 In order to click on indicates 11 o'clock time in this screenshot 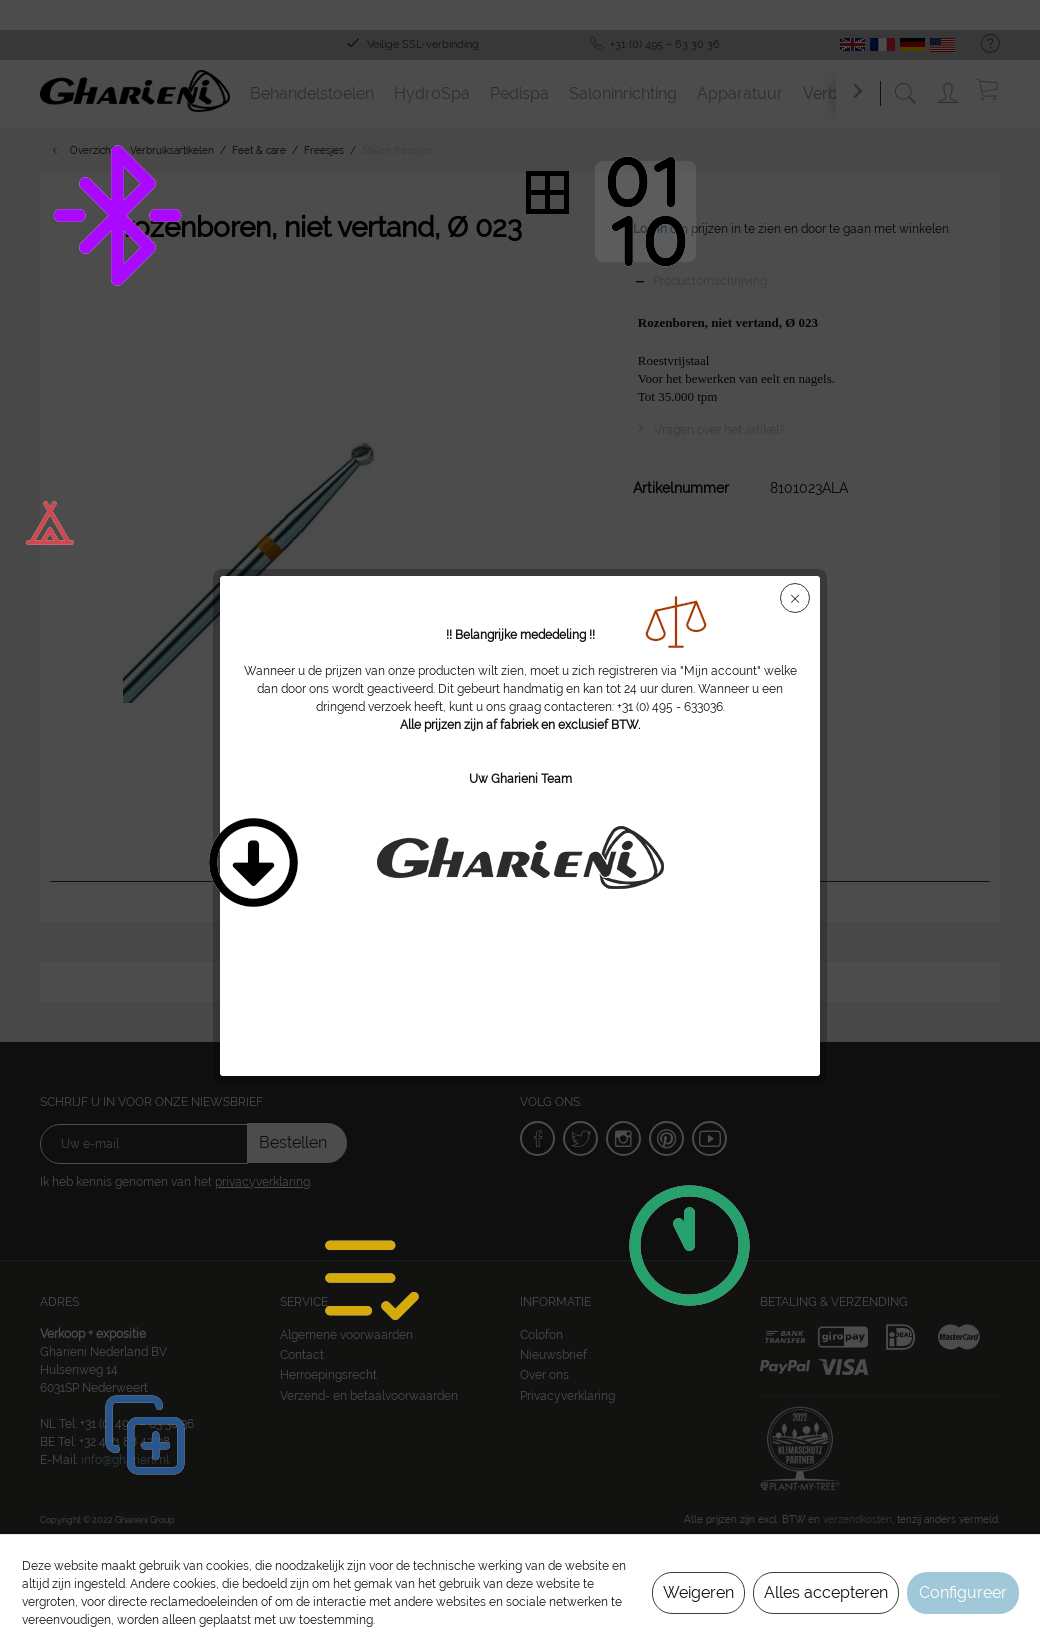, I will do `click(689, 1245)`.